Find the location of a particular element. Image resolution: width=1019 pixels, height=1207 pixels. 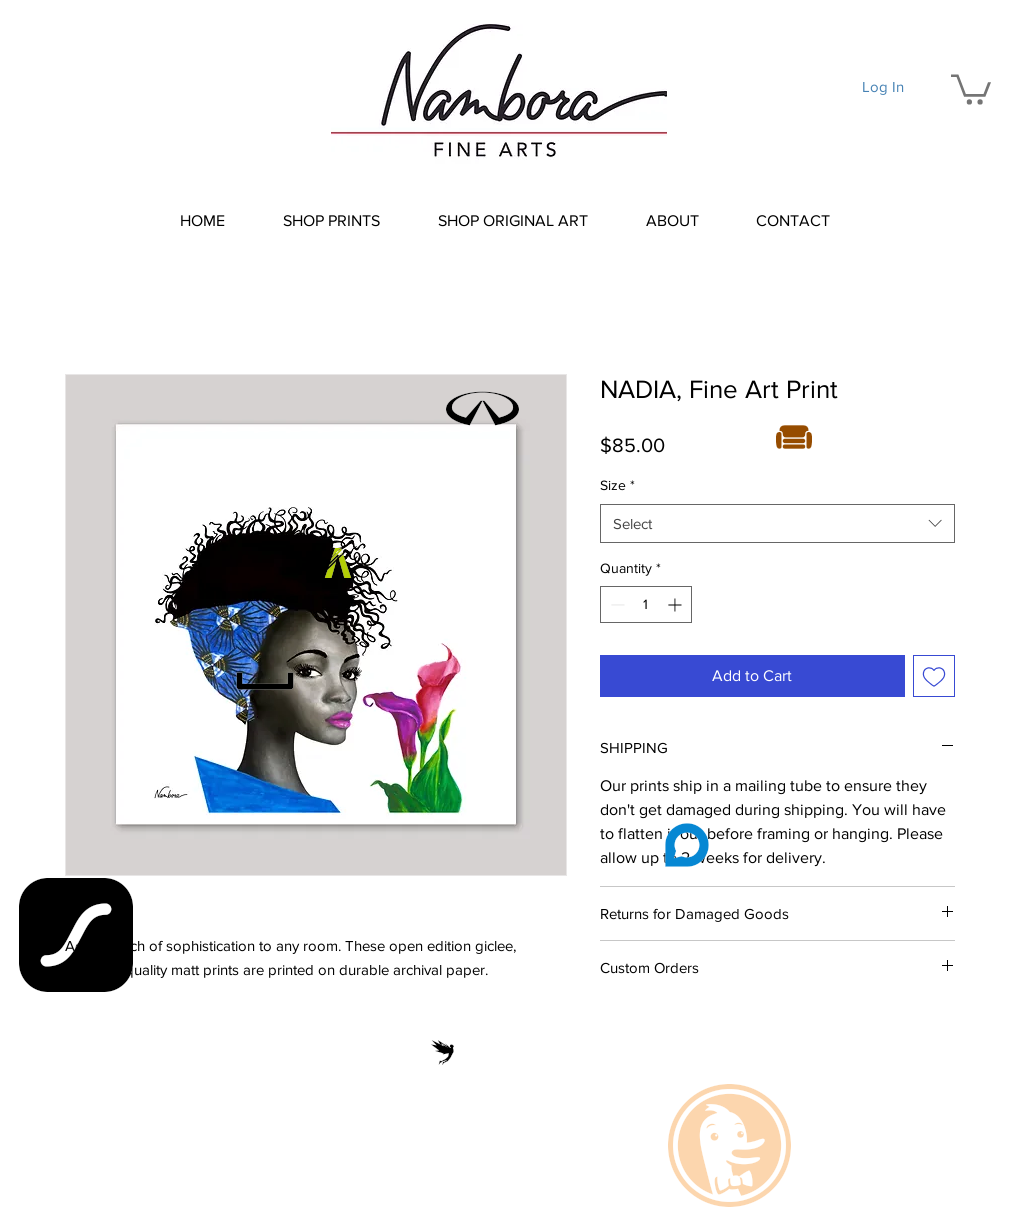

insert a space character in text is located at coordinates (265, 681).